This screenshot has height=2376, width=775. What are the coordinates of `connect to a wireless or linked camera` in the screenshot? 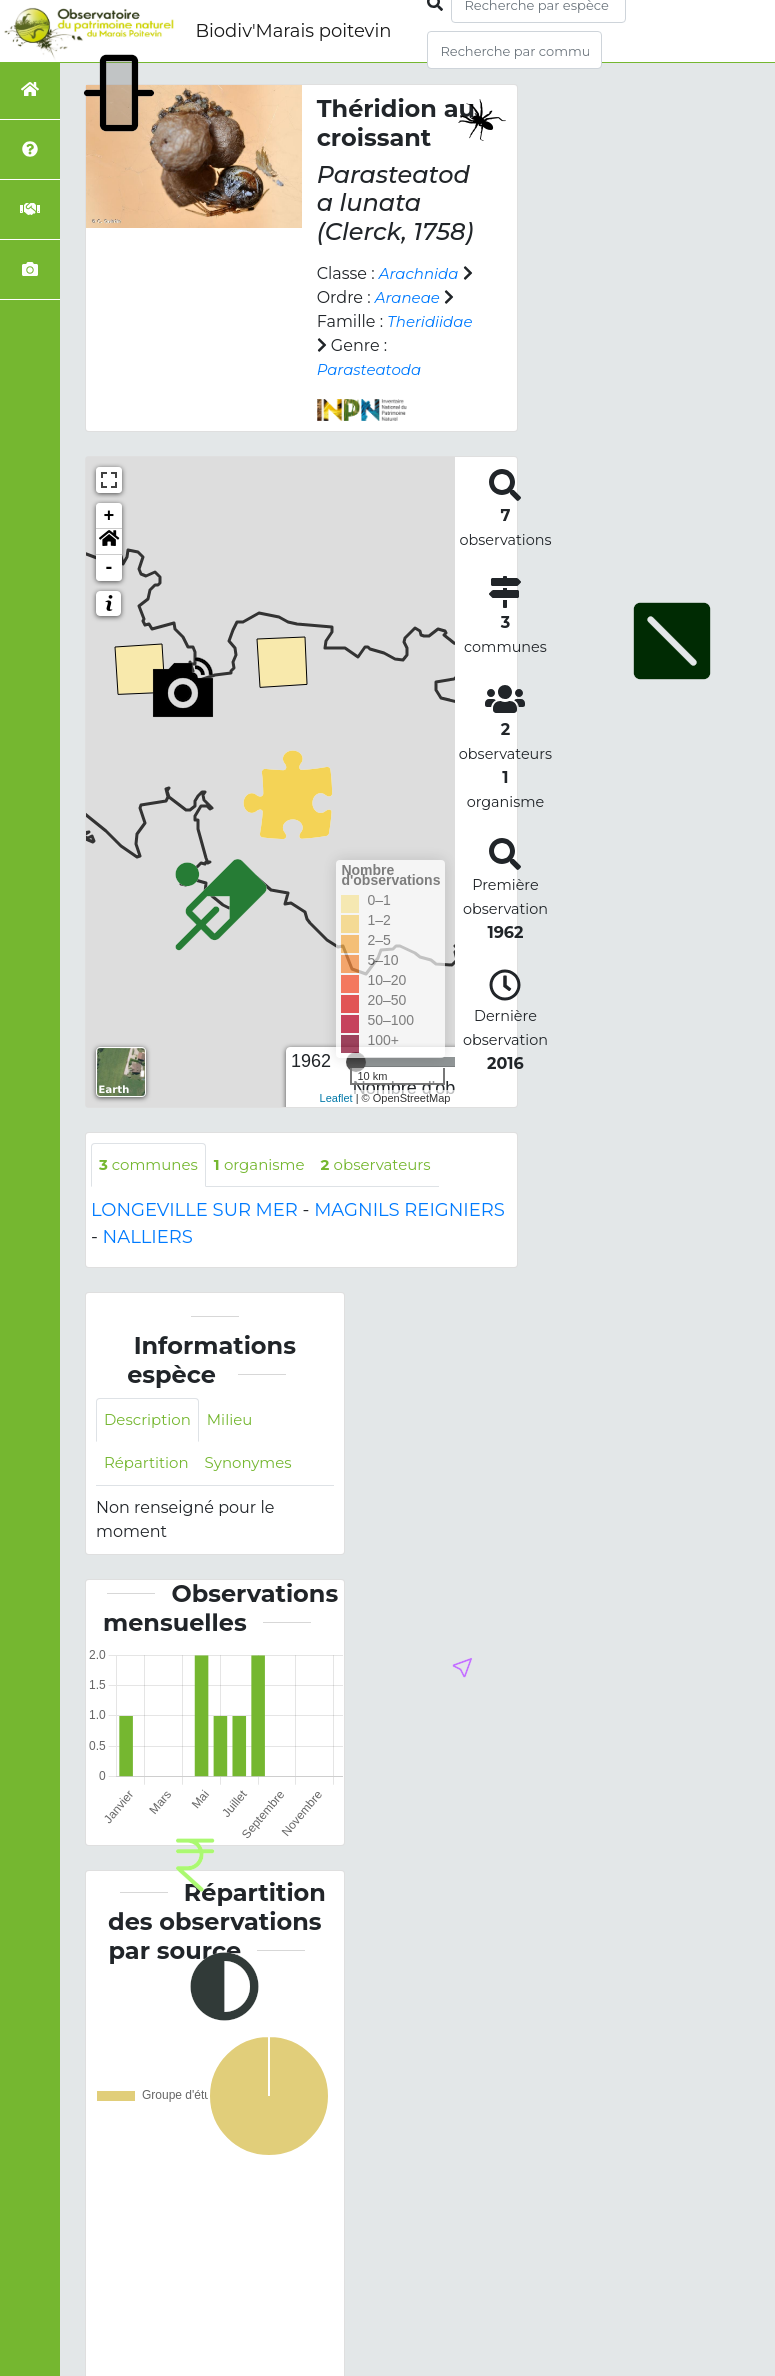 It's located at (183, 687).